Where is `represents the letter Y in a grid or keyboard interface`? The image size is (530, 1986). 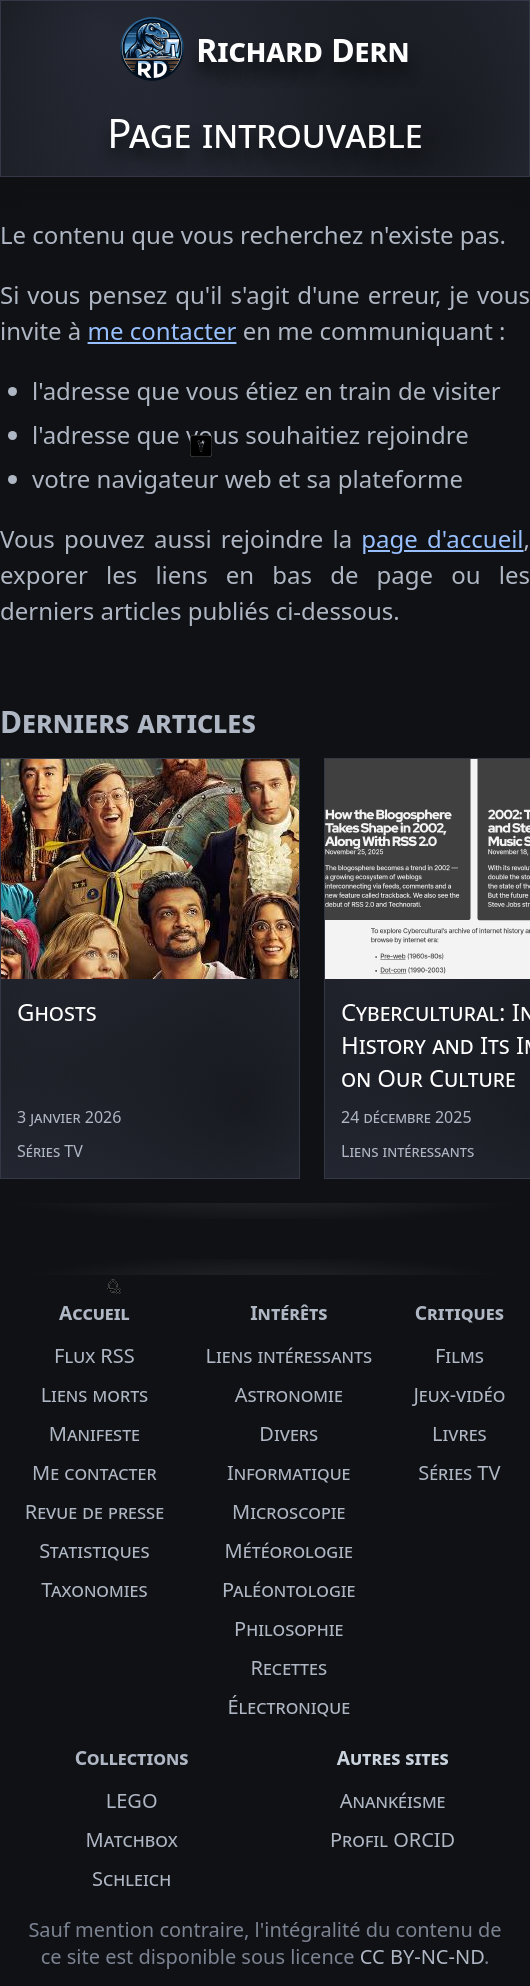 represents the letter Y in a grid or keyboard interface is located at coordinates (201, 446).